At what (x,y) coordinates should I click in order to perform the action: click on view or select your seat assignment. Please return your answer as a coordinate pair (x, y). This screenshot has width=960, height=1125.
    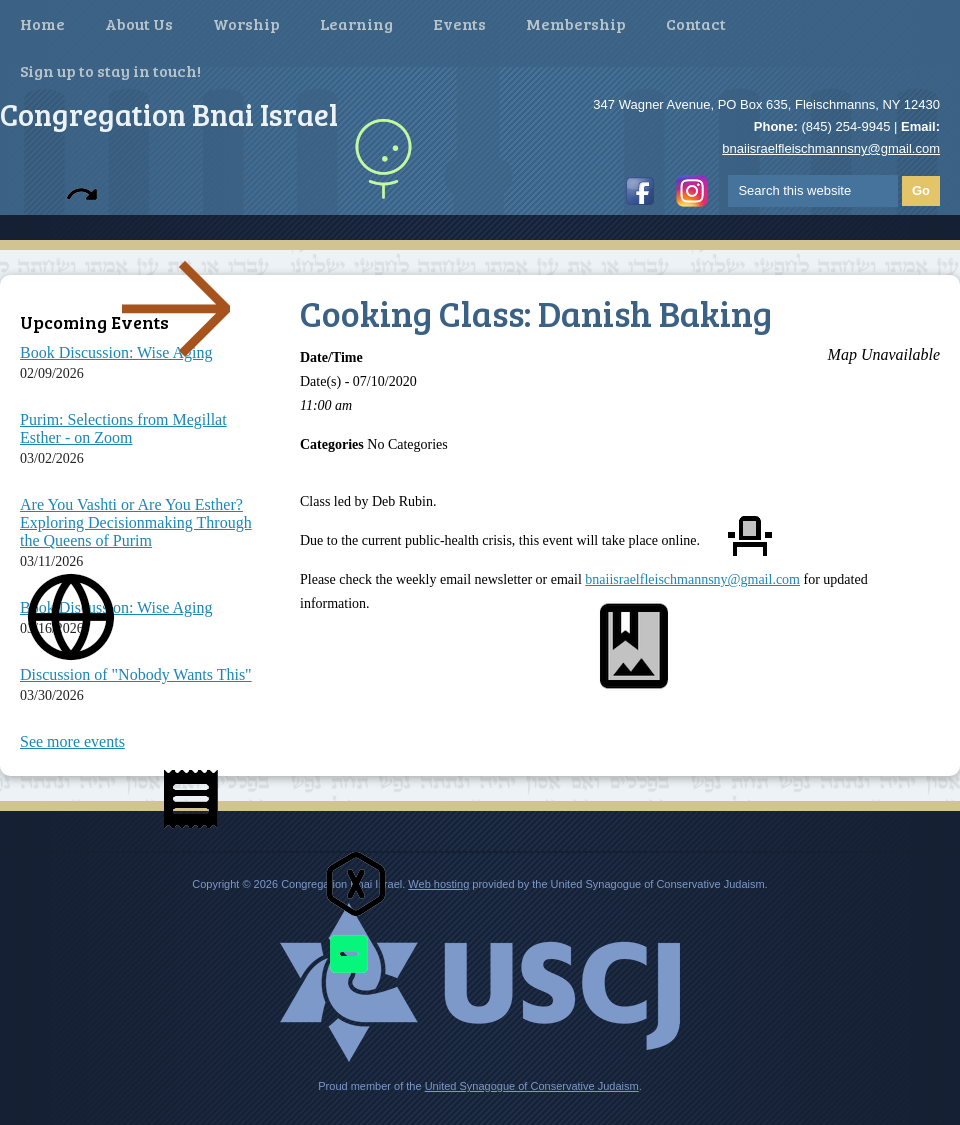
    Looking at the image, I should click on (750, 536).